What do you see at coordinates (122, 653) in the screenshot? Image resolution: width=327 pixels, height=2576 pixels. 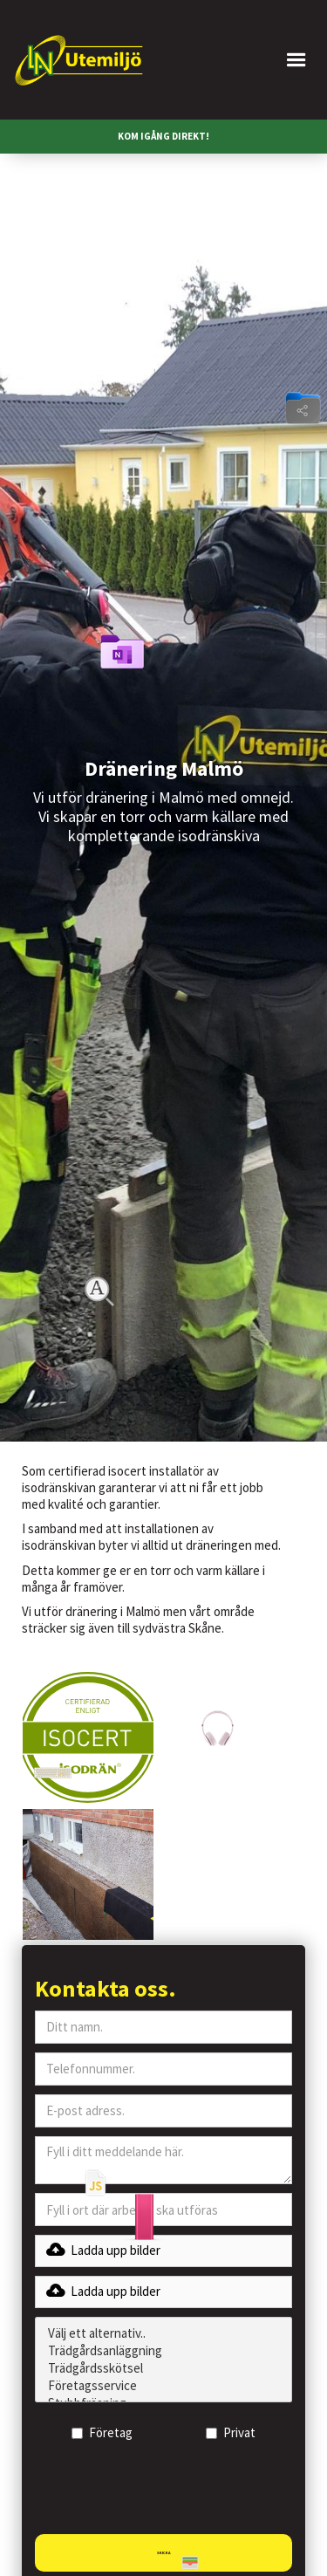 I see `open folder containing Microsoft OneNote files` at bounding box center [122, 653].